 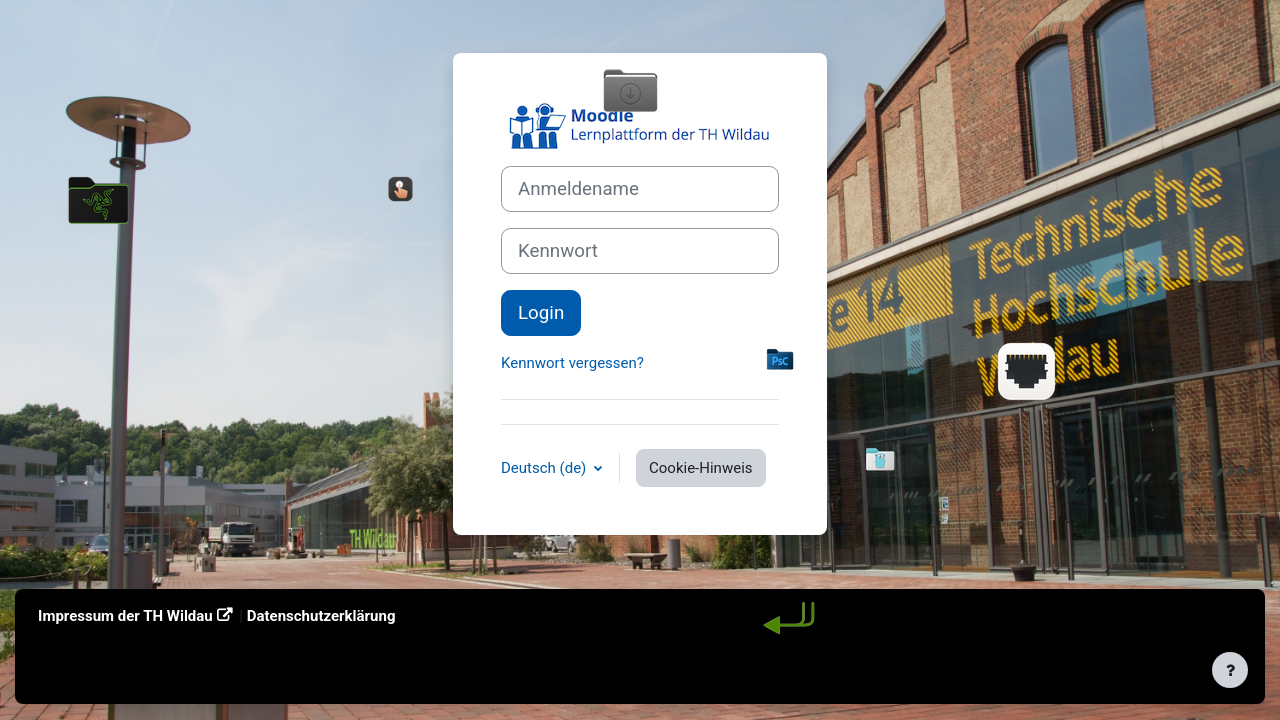 I want to click on access your downloads folder, so click(x=630, y=90).